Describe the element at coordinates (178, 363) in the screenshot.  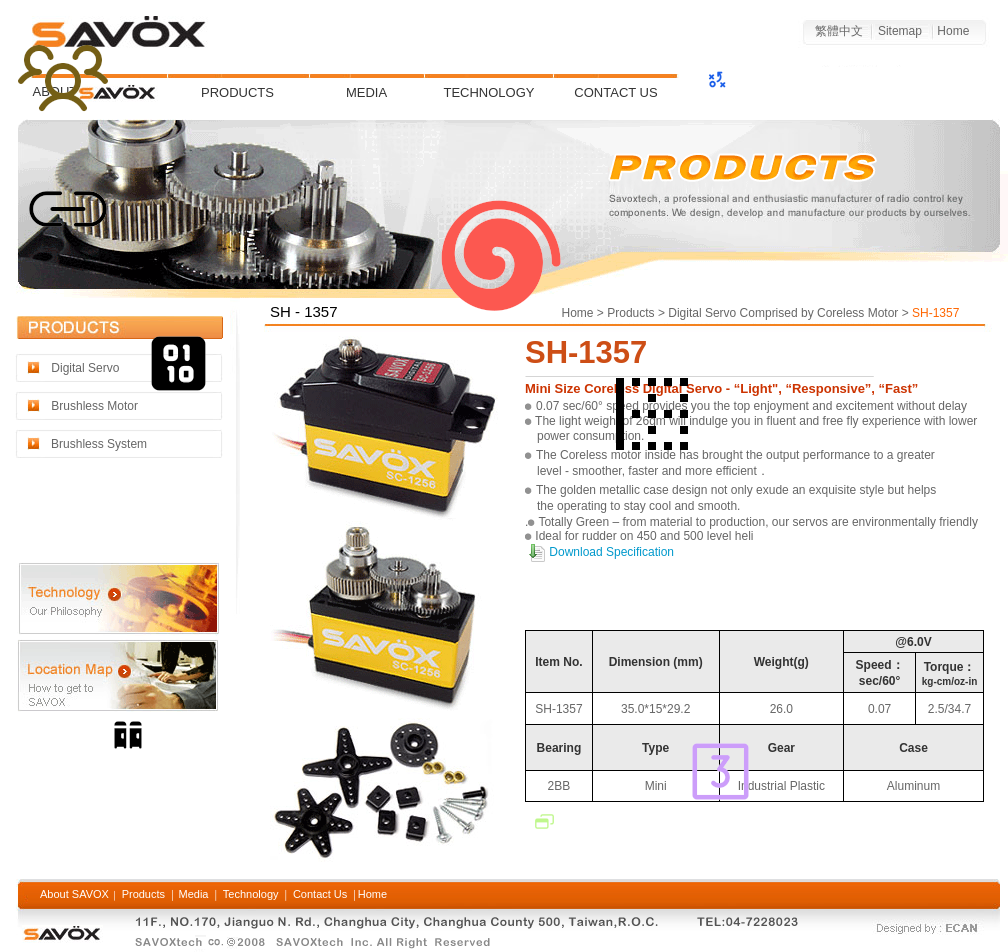
I see `view binary or raw data` at that location.